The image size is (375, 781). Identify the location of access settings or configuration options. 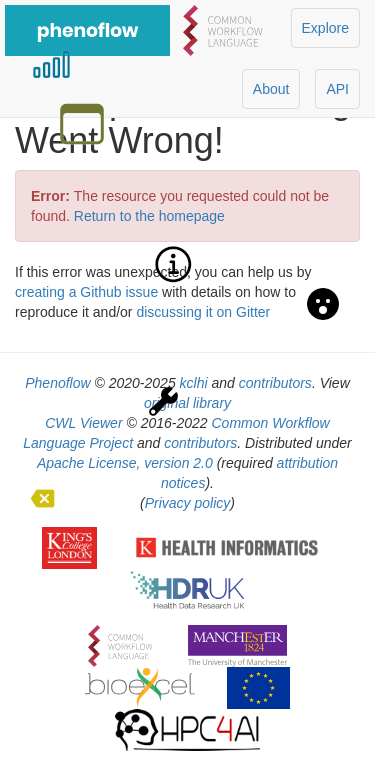
(163, 401).